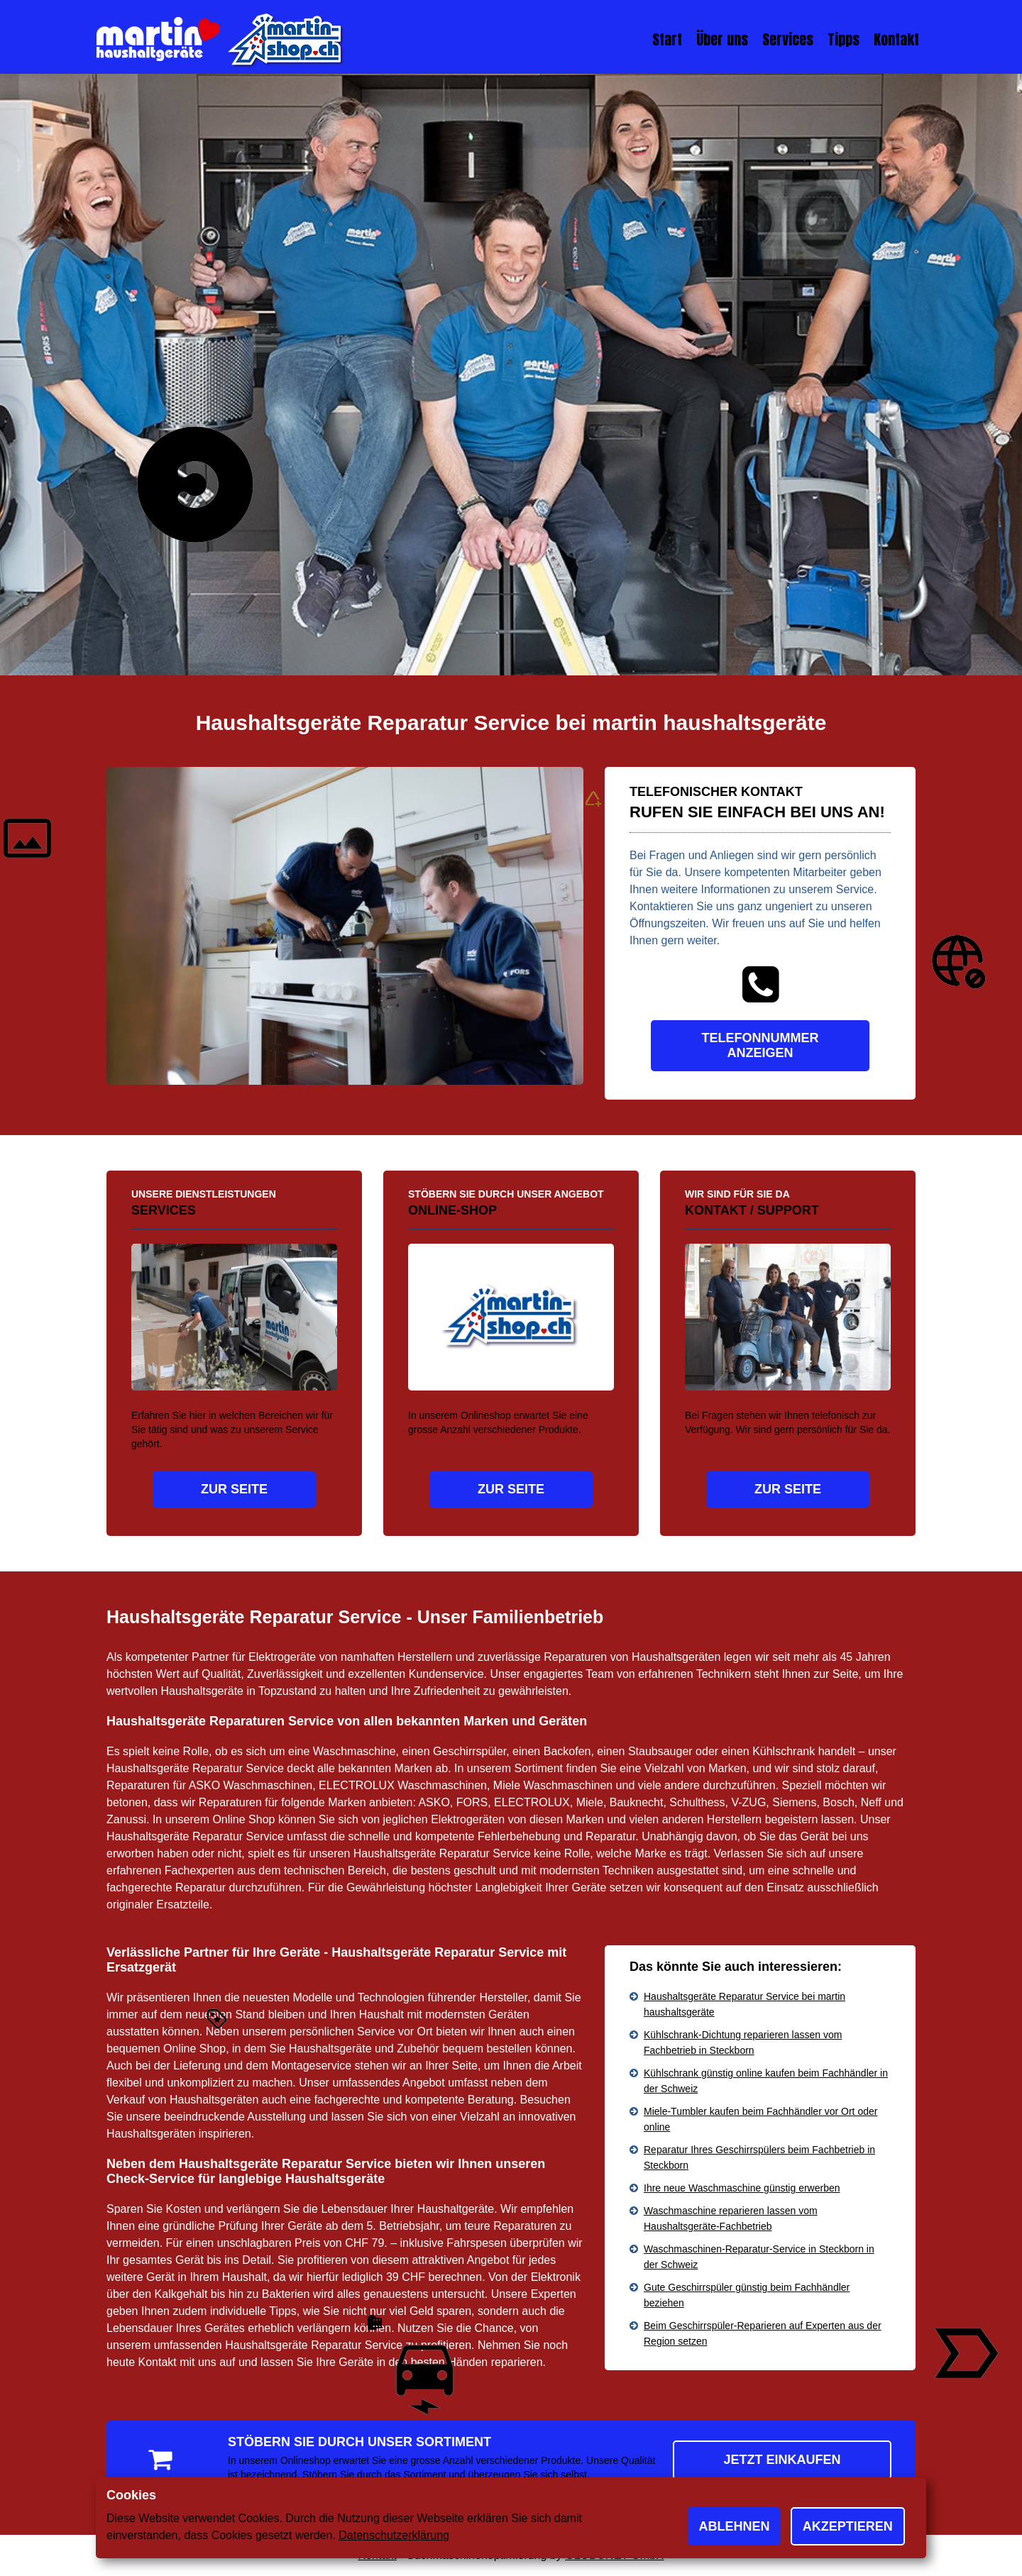  I want to click on disable internet access, so click(957, 961).